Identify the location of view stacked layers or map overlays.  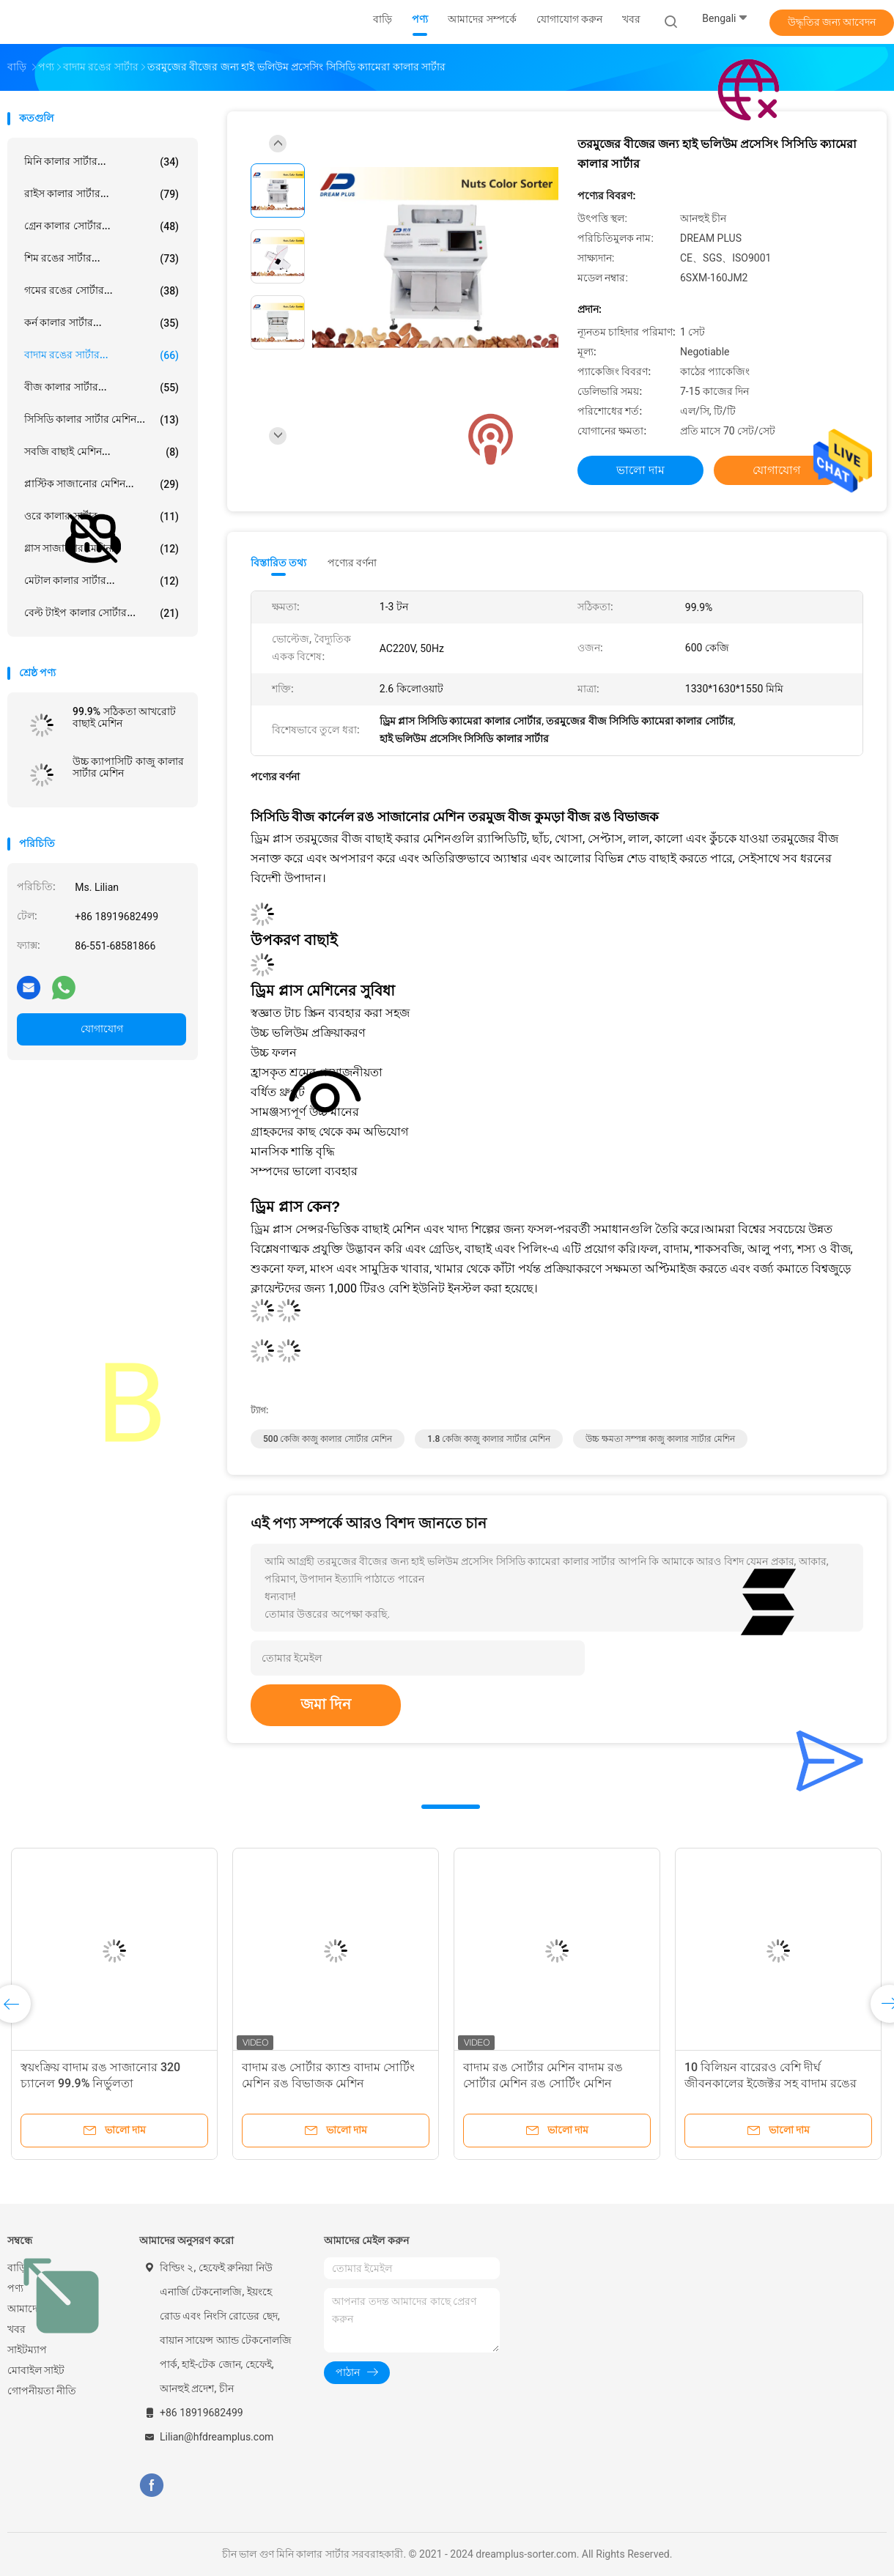
(768, 1602).